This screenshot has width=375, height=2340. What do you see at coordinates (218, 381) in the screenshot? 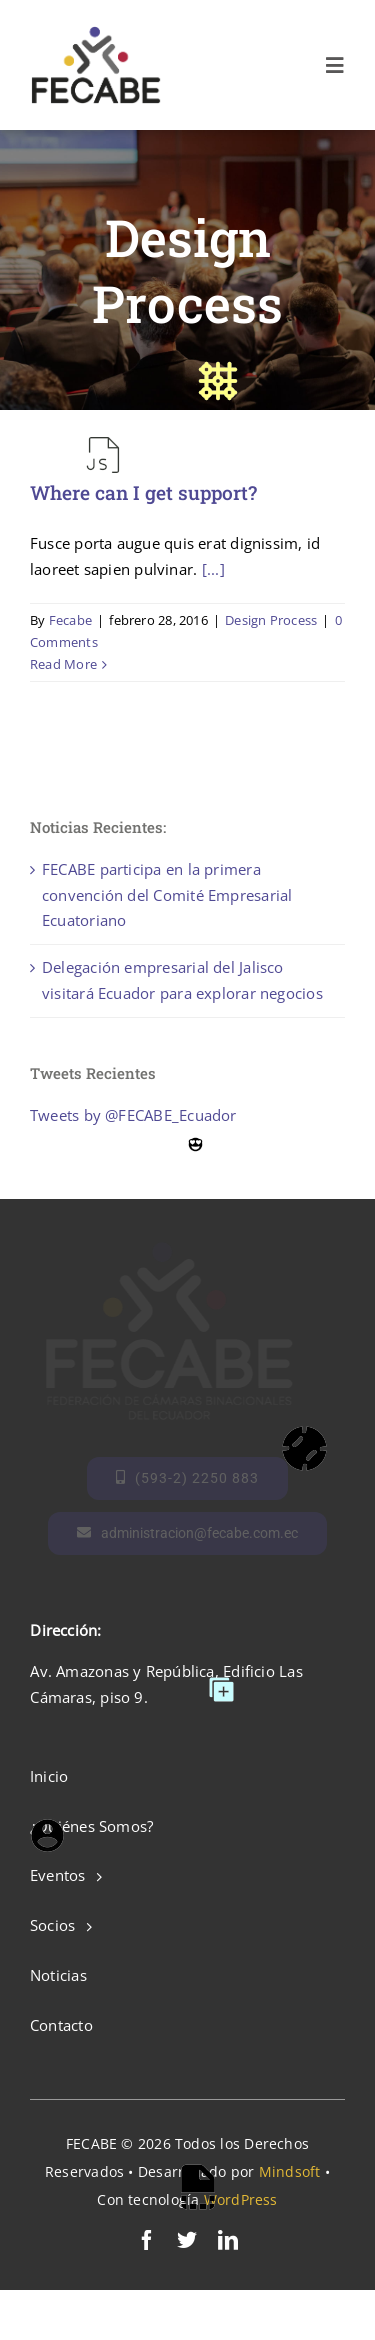
I see `play go board game` at bounding box center [218, 381].